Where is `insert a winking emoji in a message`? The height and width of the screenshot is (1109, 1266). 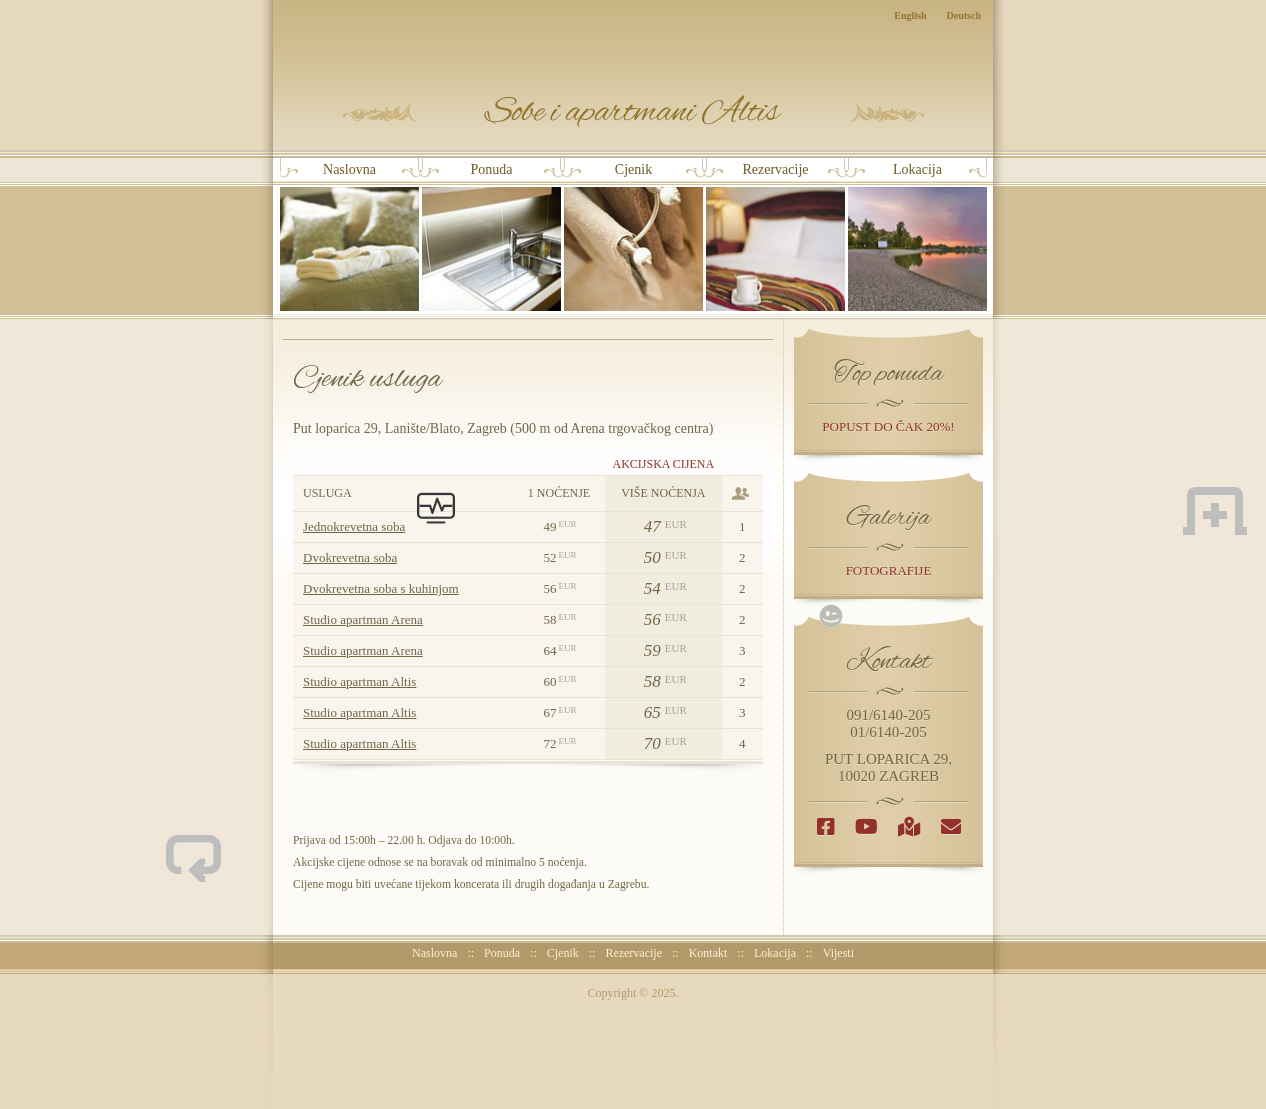
insert a winking emoji in a message is located at coordinates (831, 616).